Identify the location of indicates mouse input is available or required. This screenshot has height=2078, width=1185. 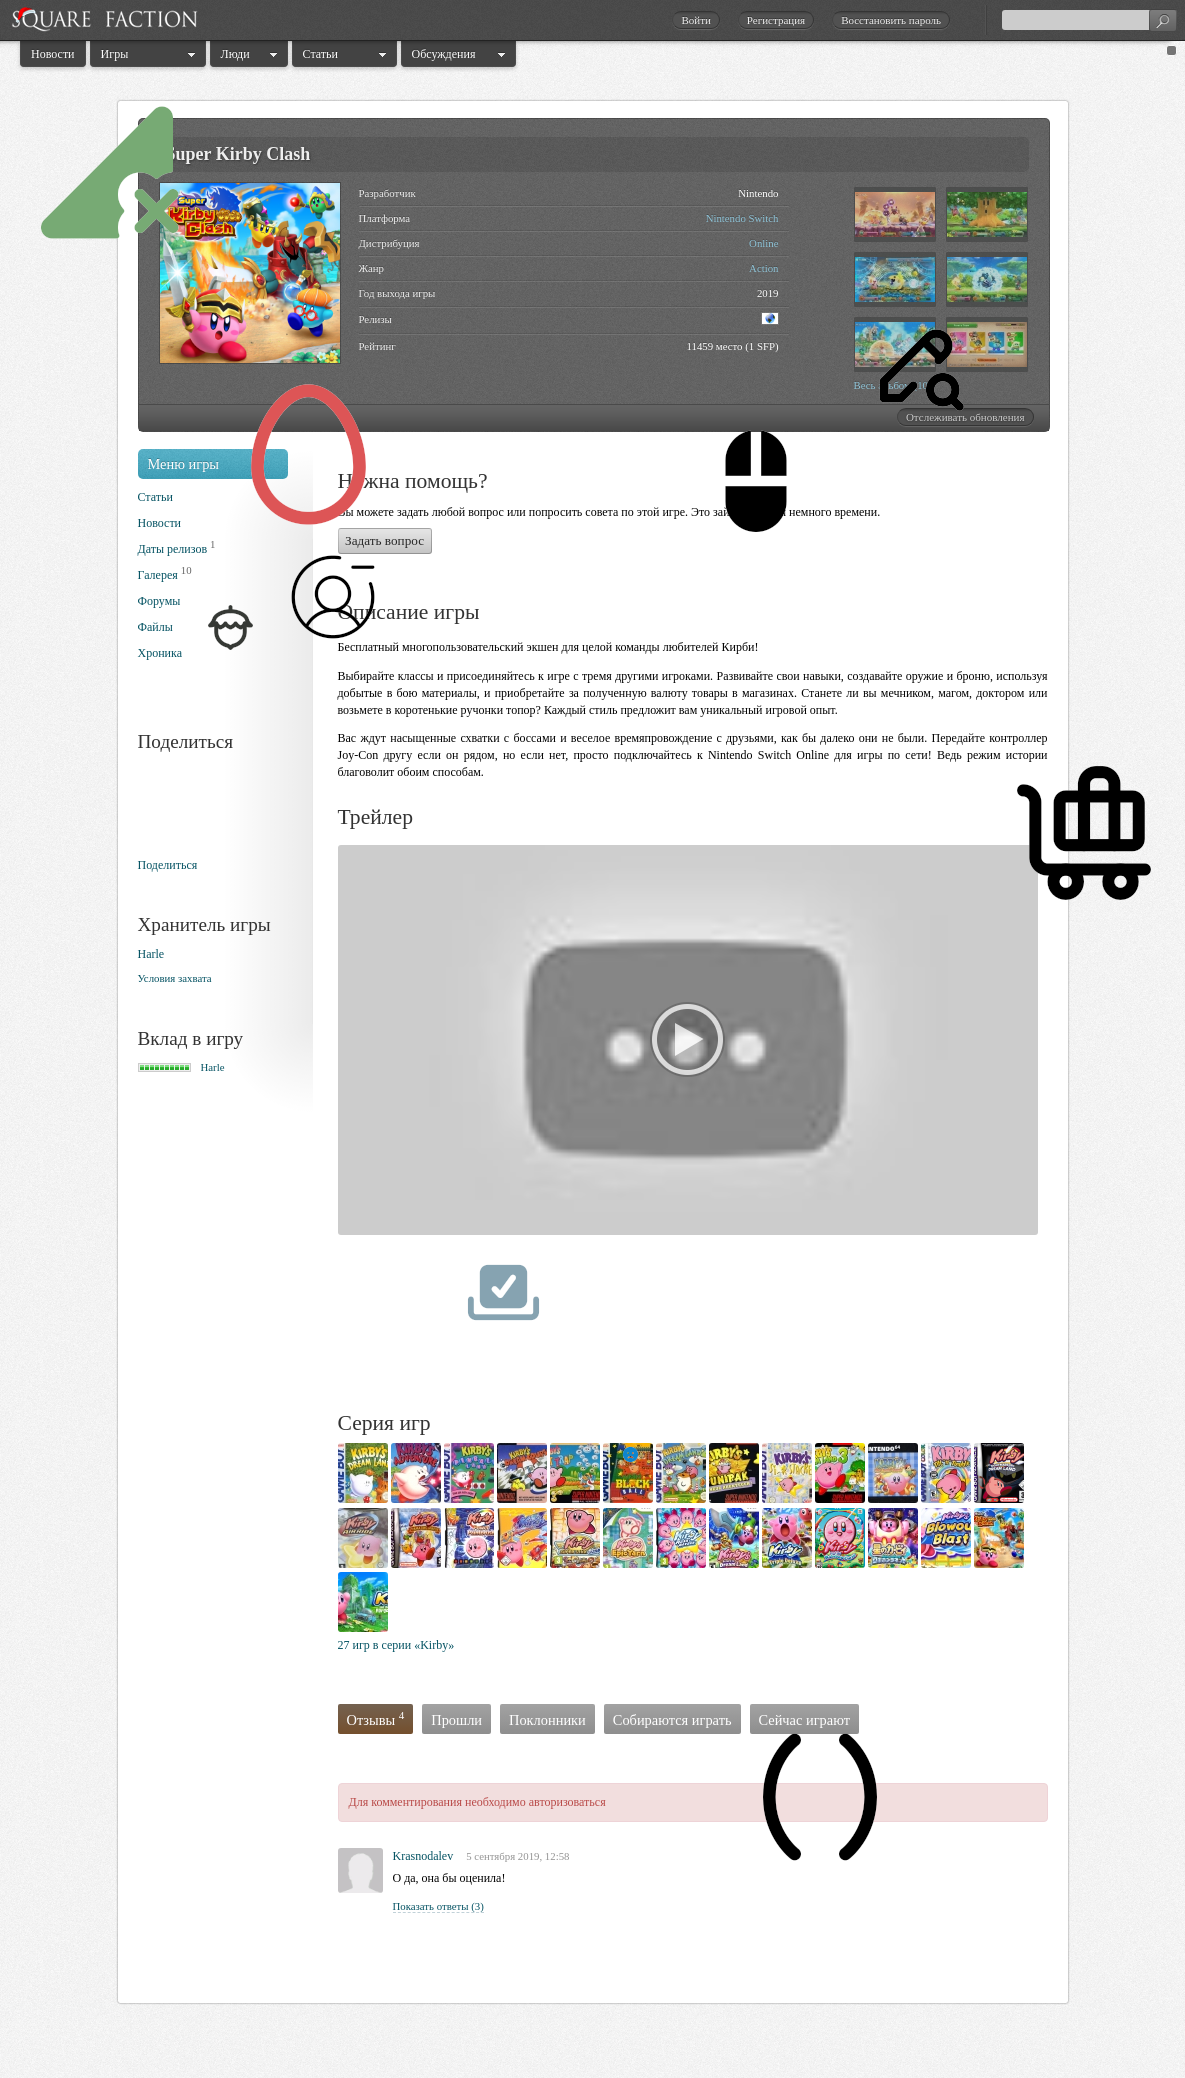
(756, 481).